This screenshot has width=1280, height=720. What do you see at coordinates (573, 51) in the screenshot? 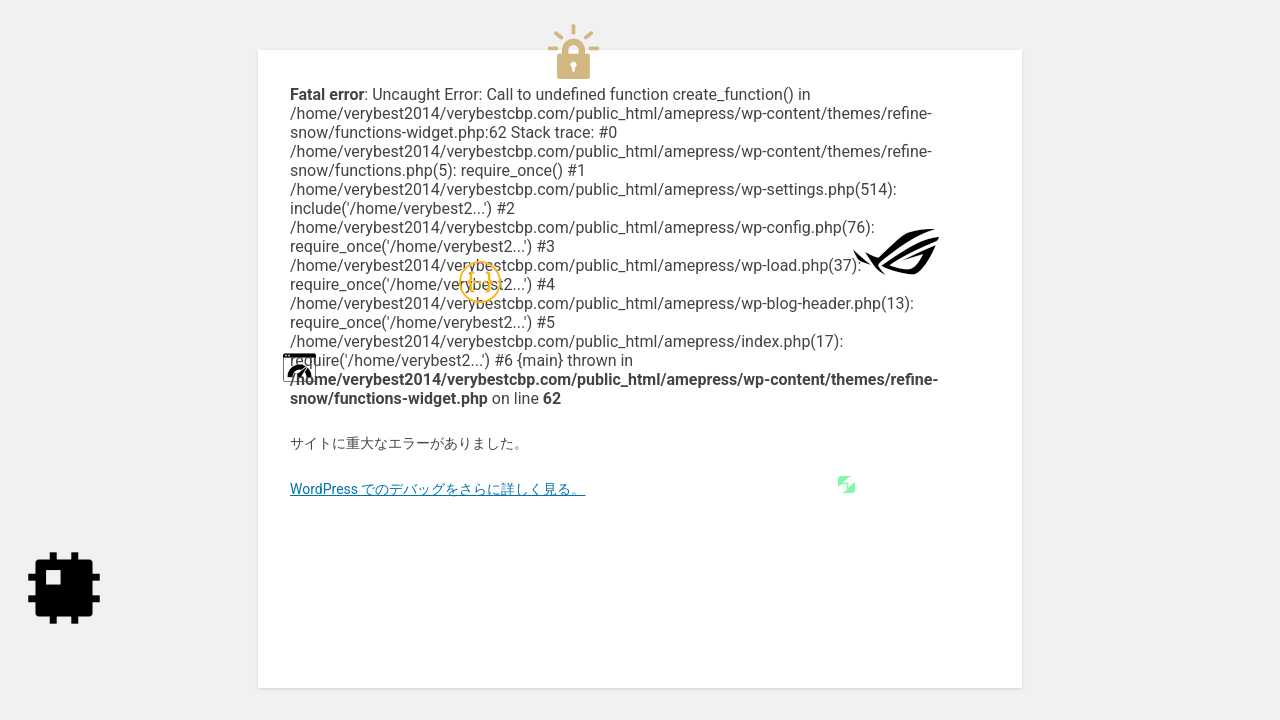
I see `let's encrypt logo - indicates SSL/TLS certificate provider` at bounding box center [573, 51].